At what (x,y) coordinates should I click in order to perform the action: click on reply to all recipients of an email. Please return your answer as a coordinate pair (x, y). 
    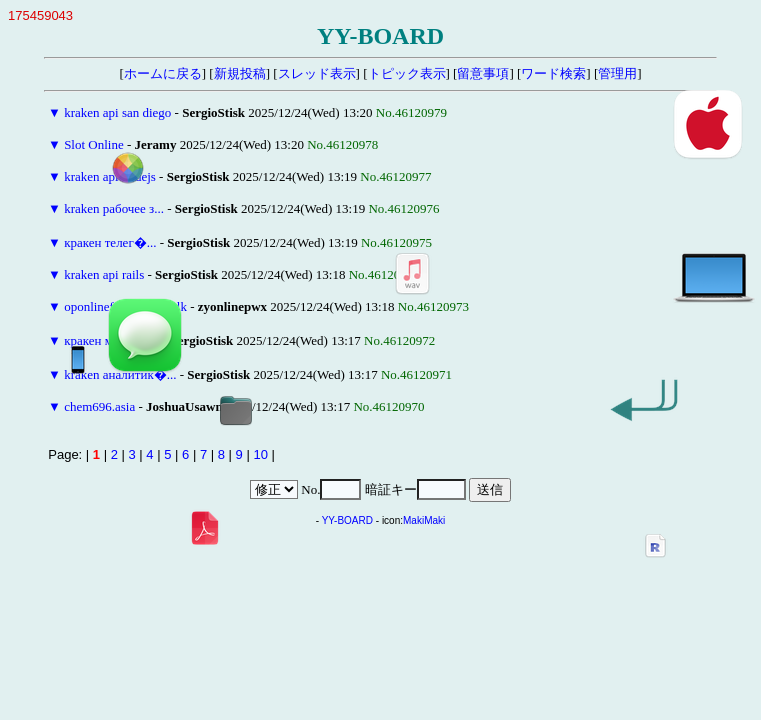
    Looking at the image, I should click on (643, 400).